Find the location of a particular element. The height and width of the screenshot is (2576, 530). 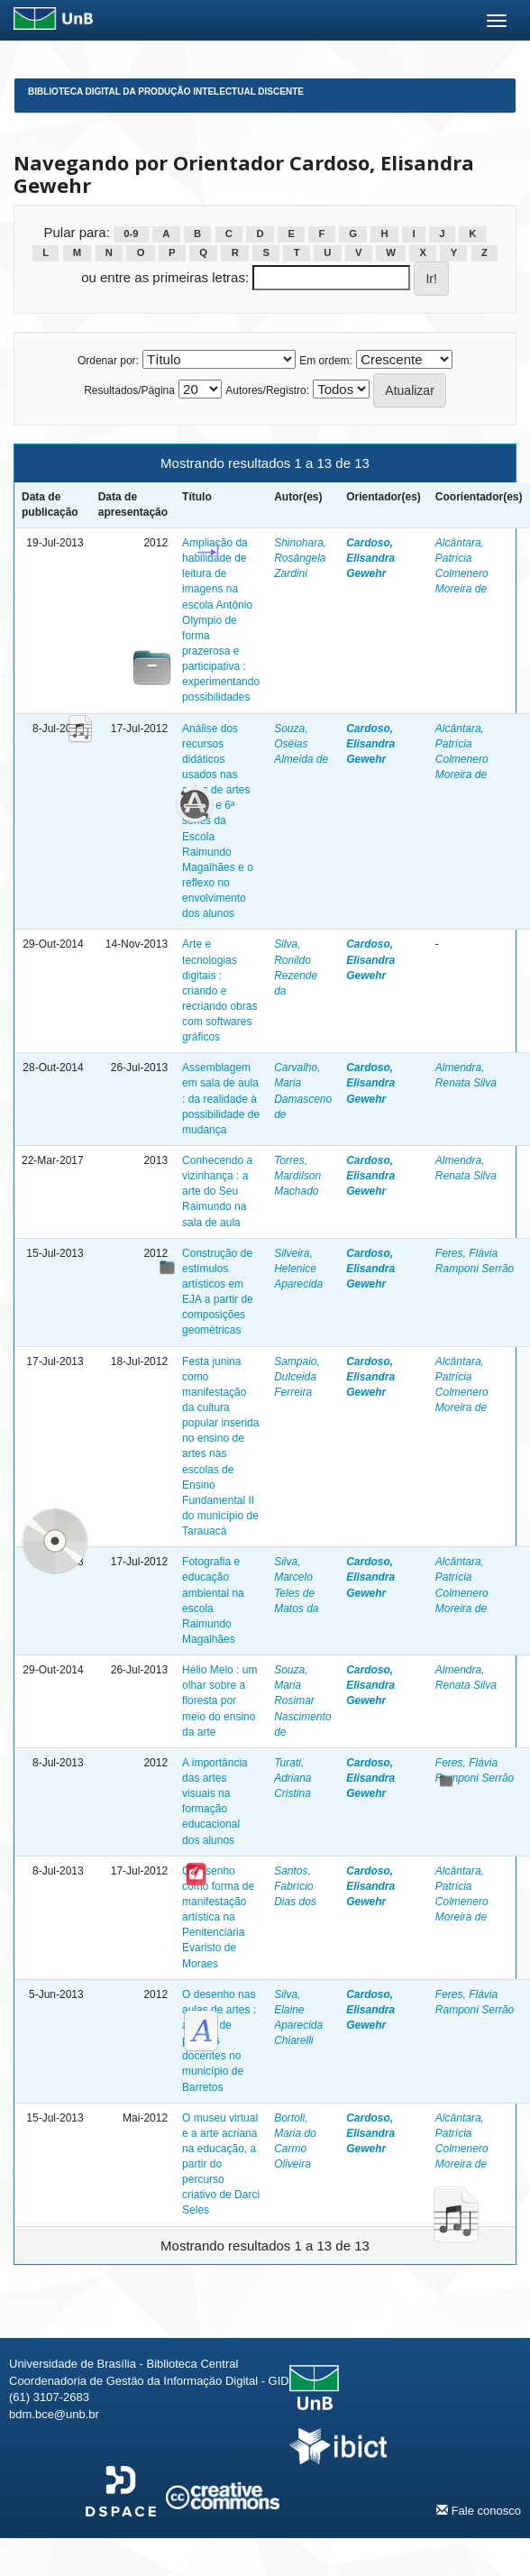

an OpenType font file is located at coordinates (201, 2031).